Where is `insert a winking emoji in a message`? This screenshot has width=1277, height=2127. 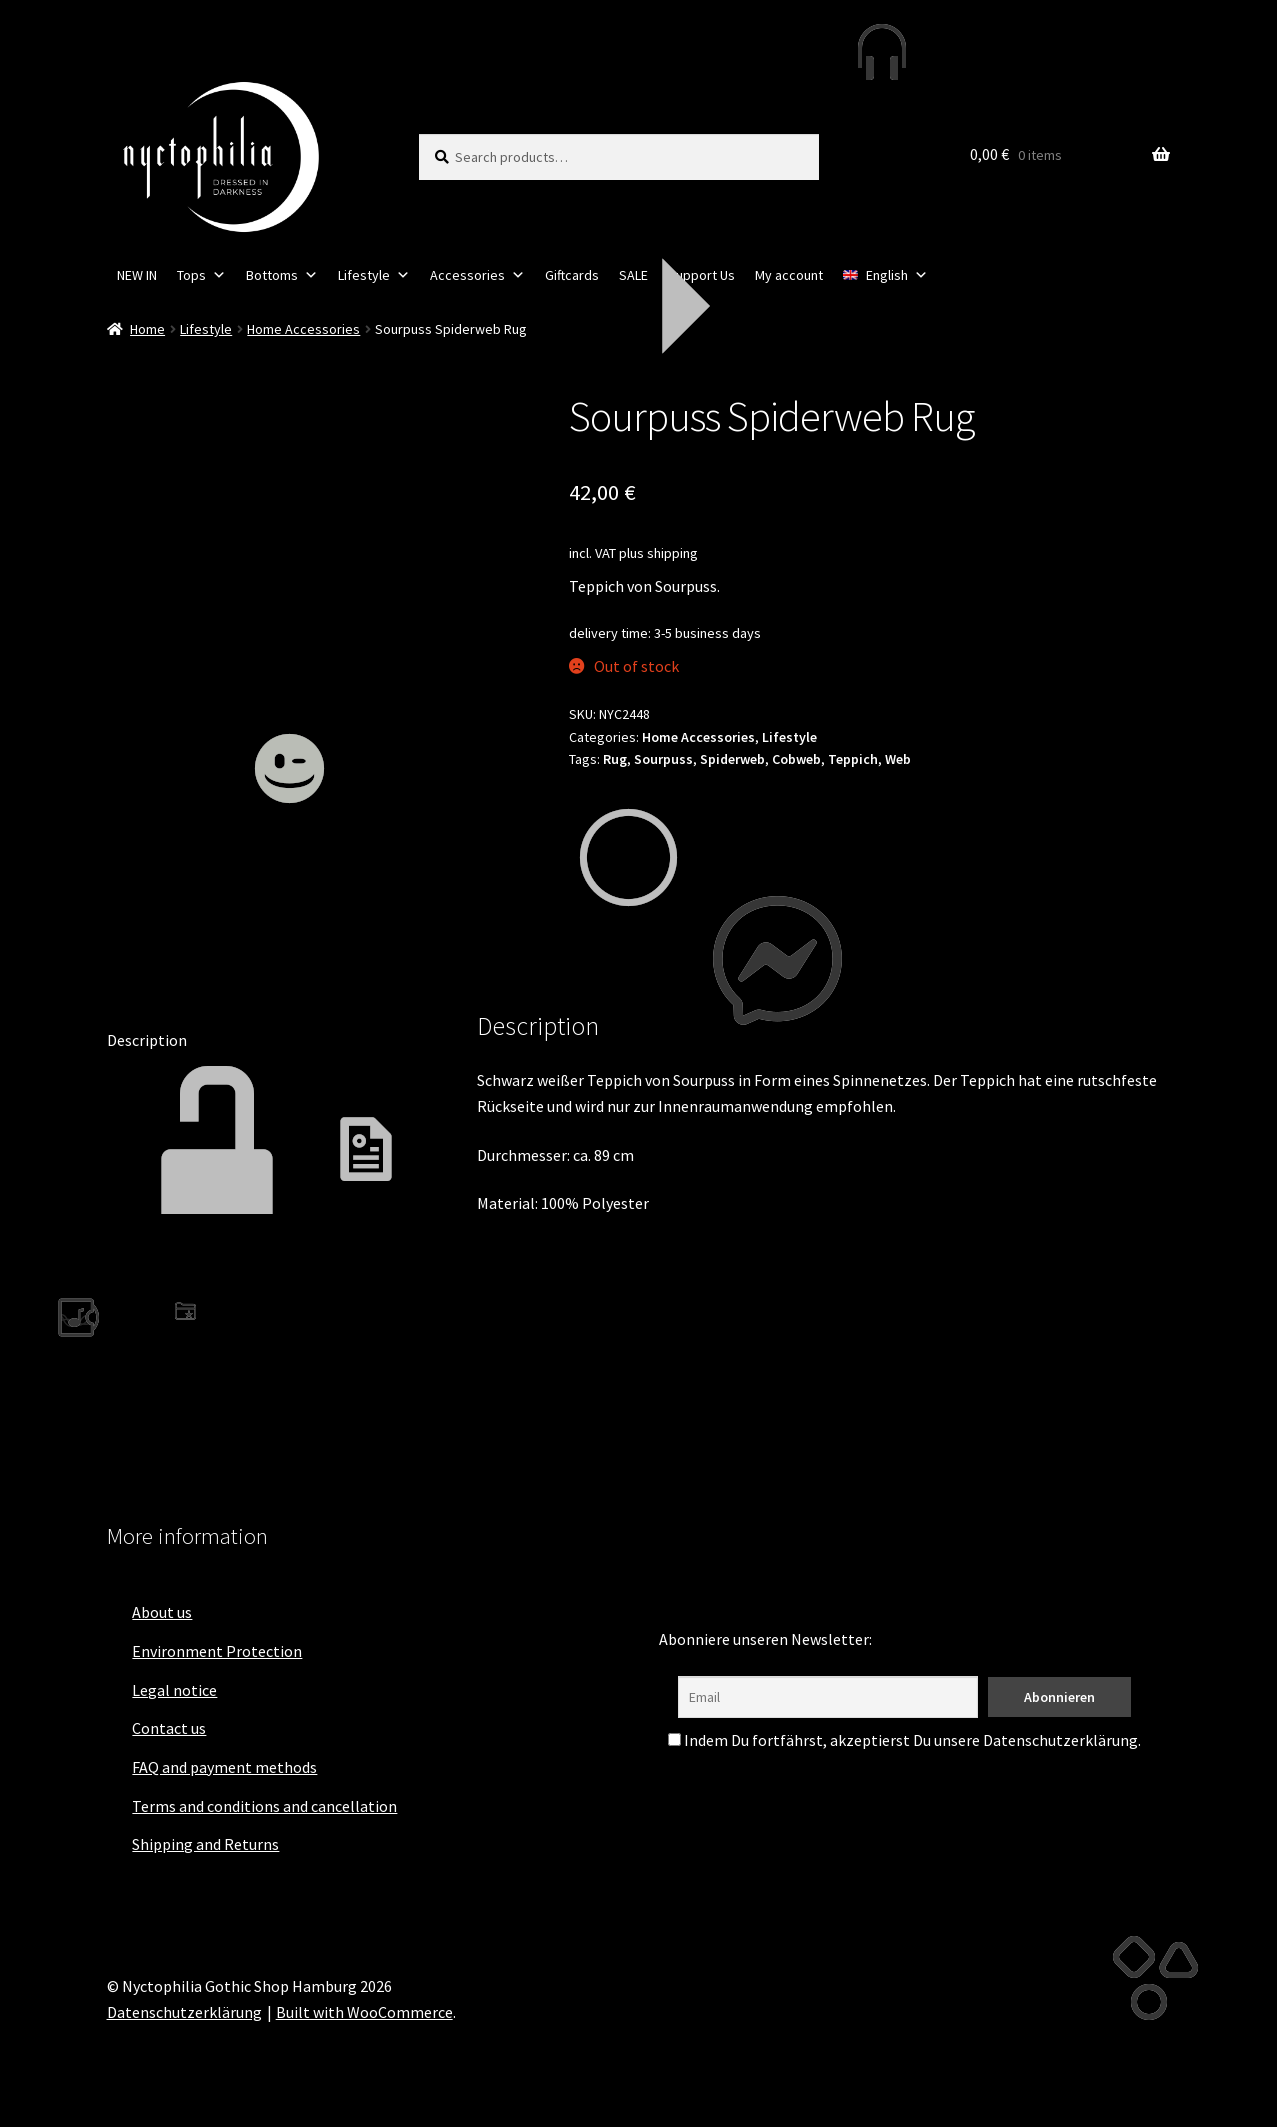
insert a winking emoji in a message is located at coordinates (289, 768).